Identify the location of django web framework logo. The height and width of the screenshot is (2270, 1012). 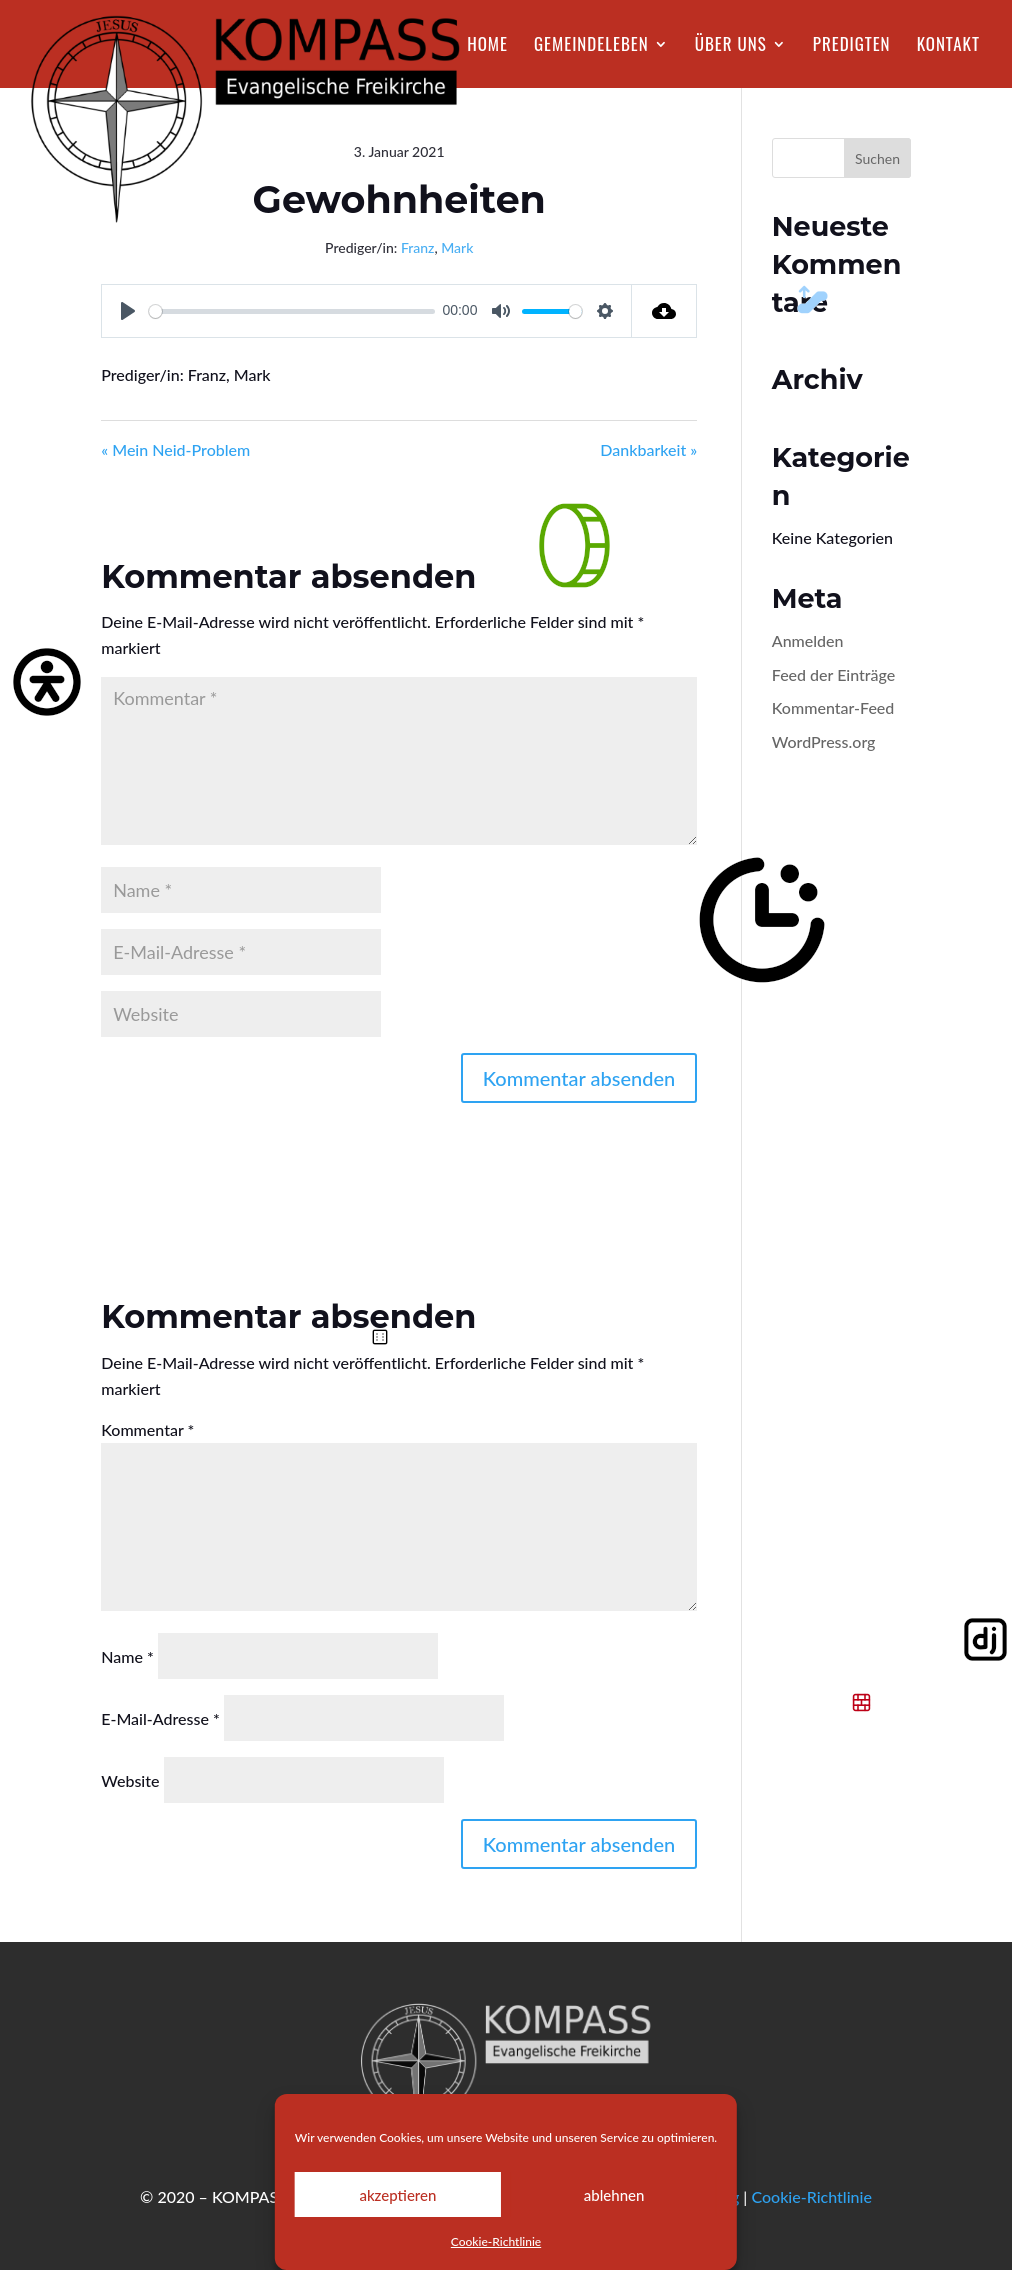
(985, 1639).